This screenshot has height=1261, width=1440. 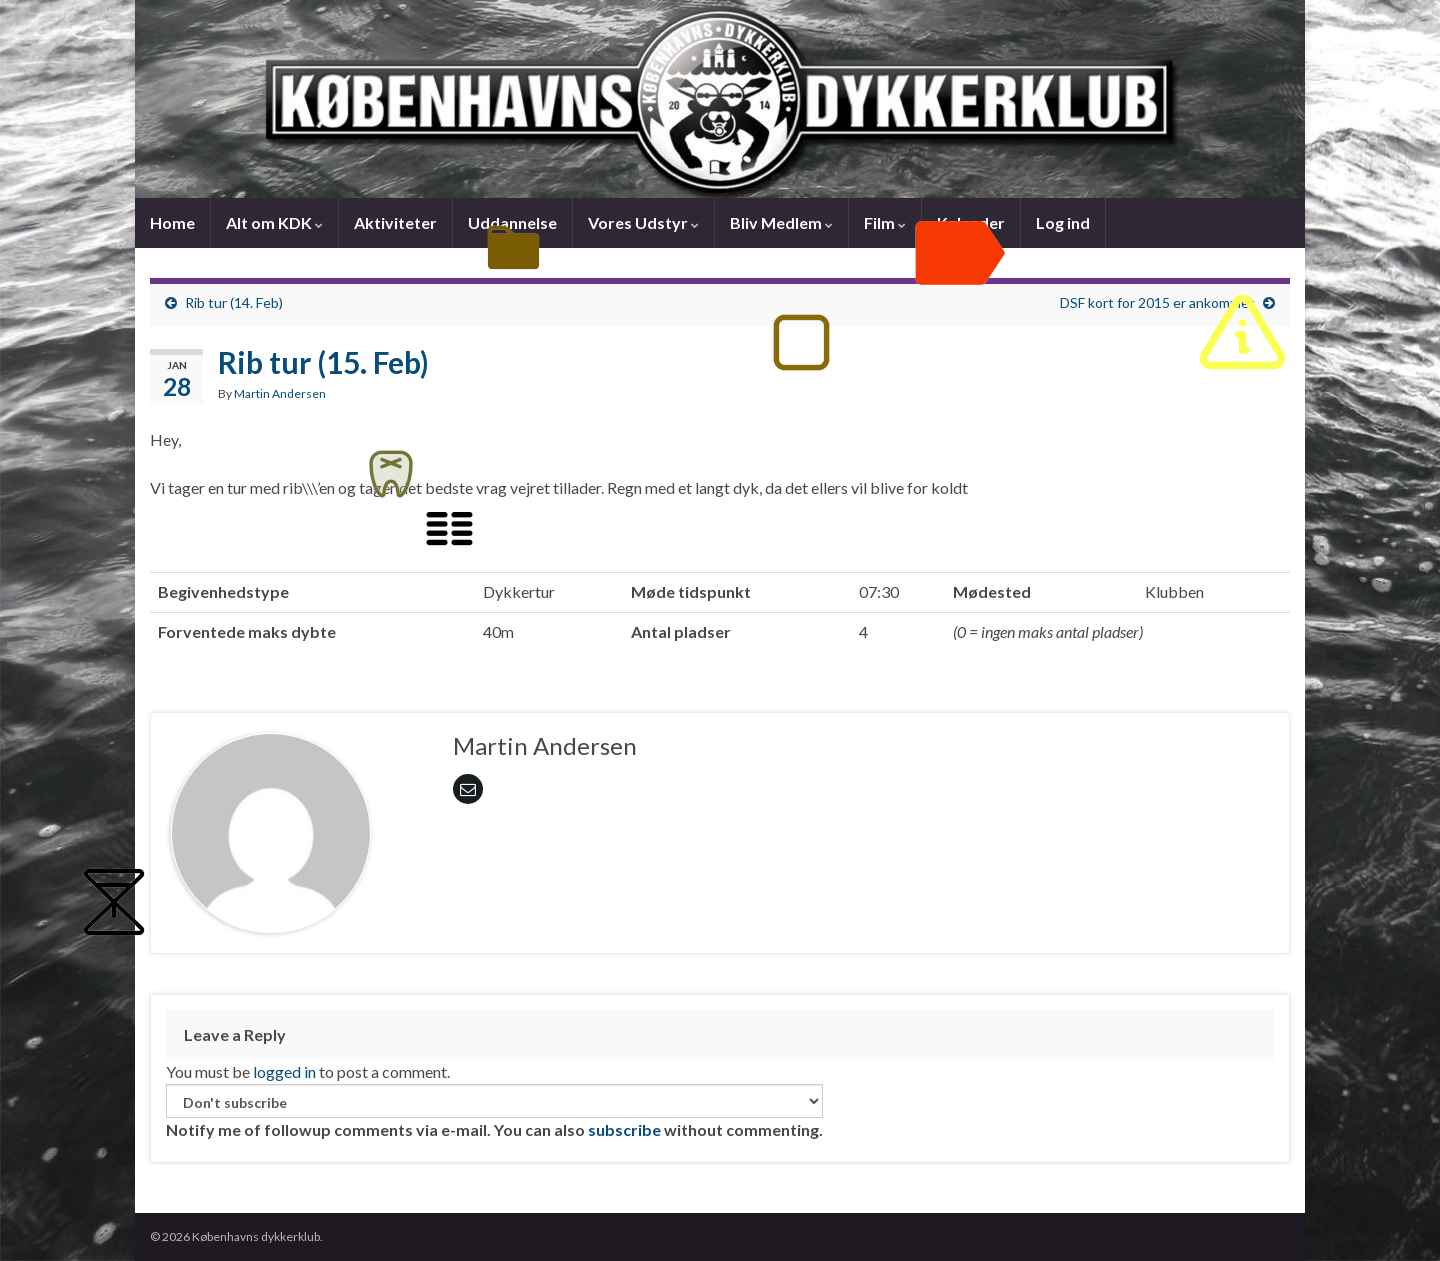 I want to click on access dental care or dentist information, so click(x=391, y=474).